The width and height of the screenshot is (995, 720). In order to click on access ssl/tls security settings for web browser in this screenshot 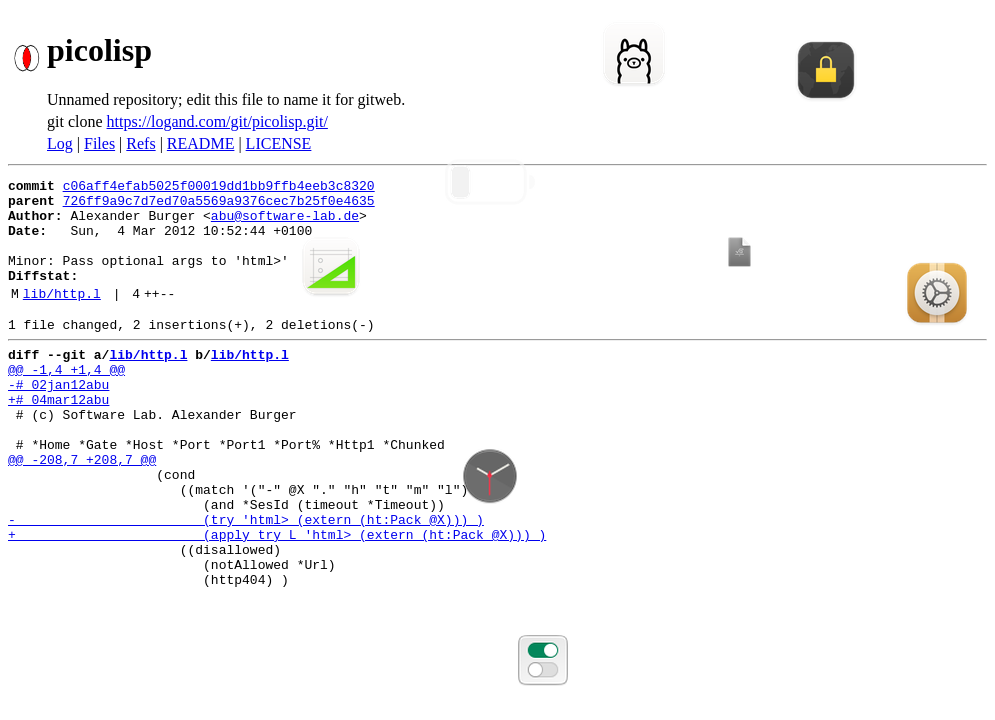, I will do `click(826, 71)`.